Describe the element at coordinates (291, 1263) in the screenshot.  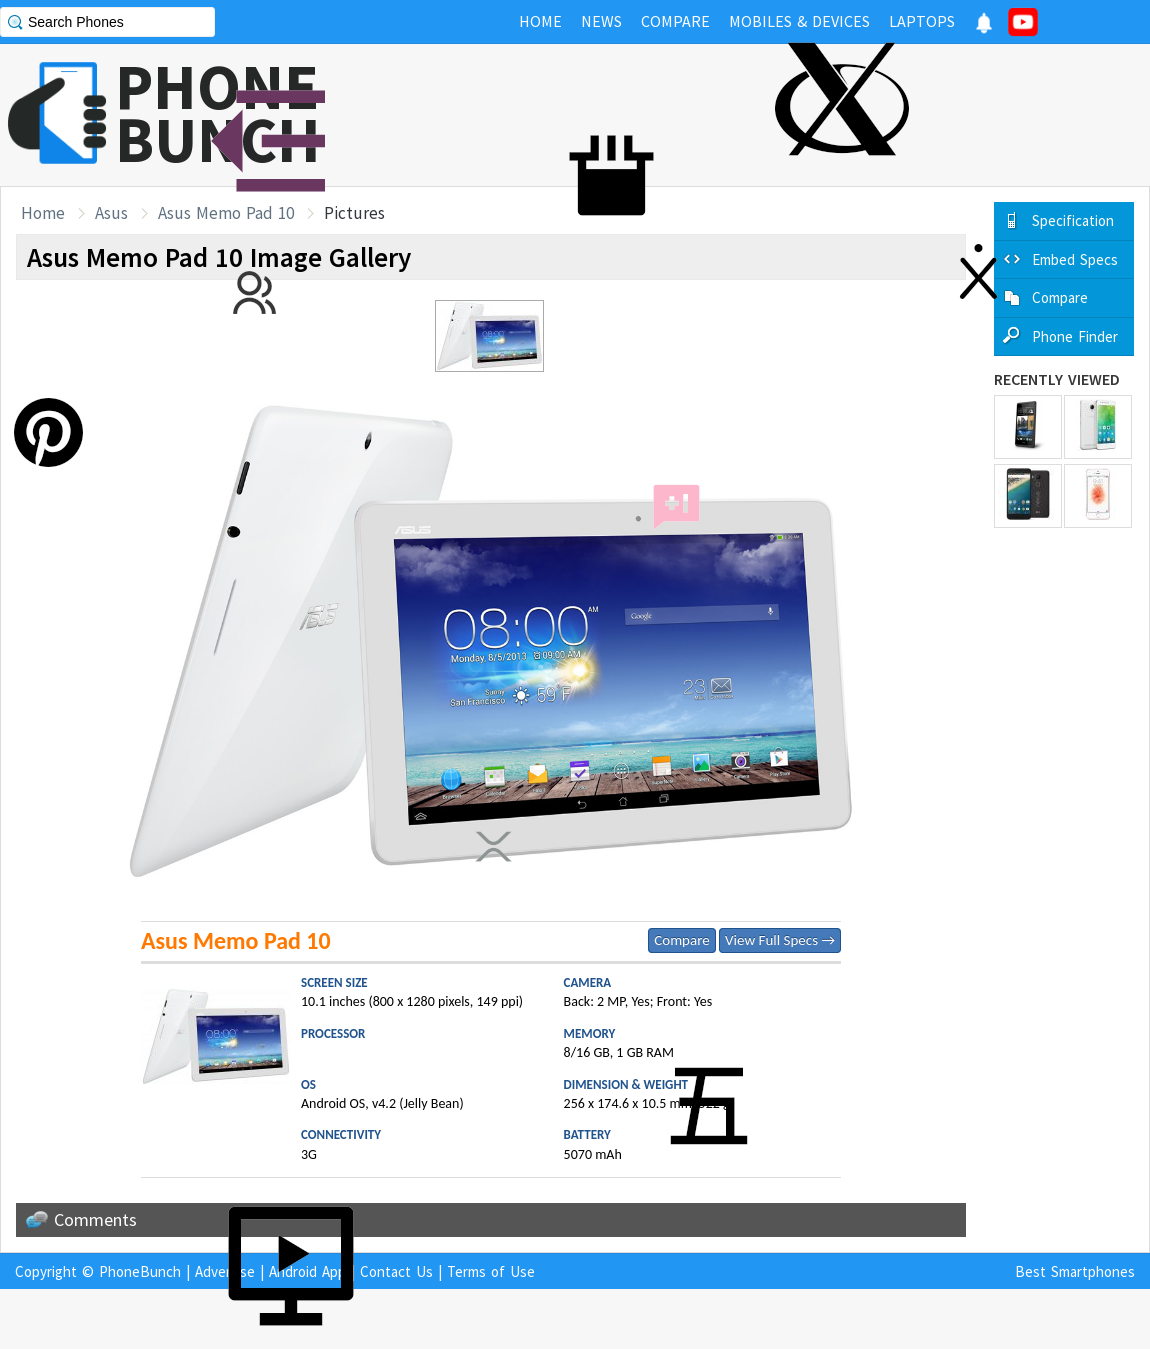
I see `start a slideshow presentation` at that location.